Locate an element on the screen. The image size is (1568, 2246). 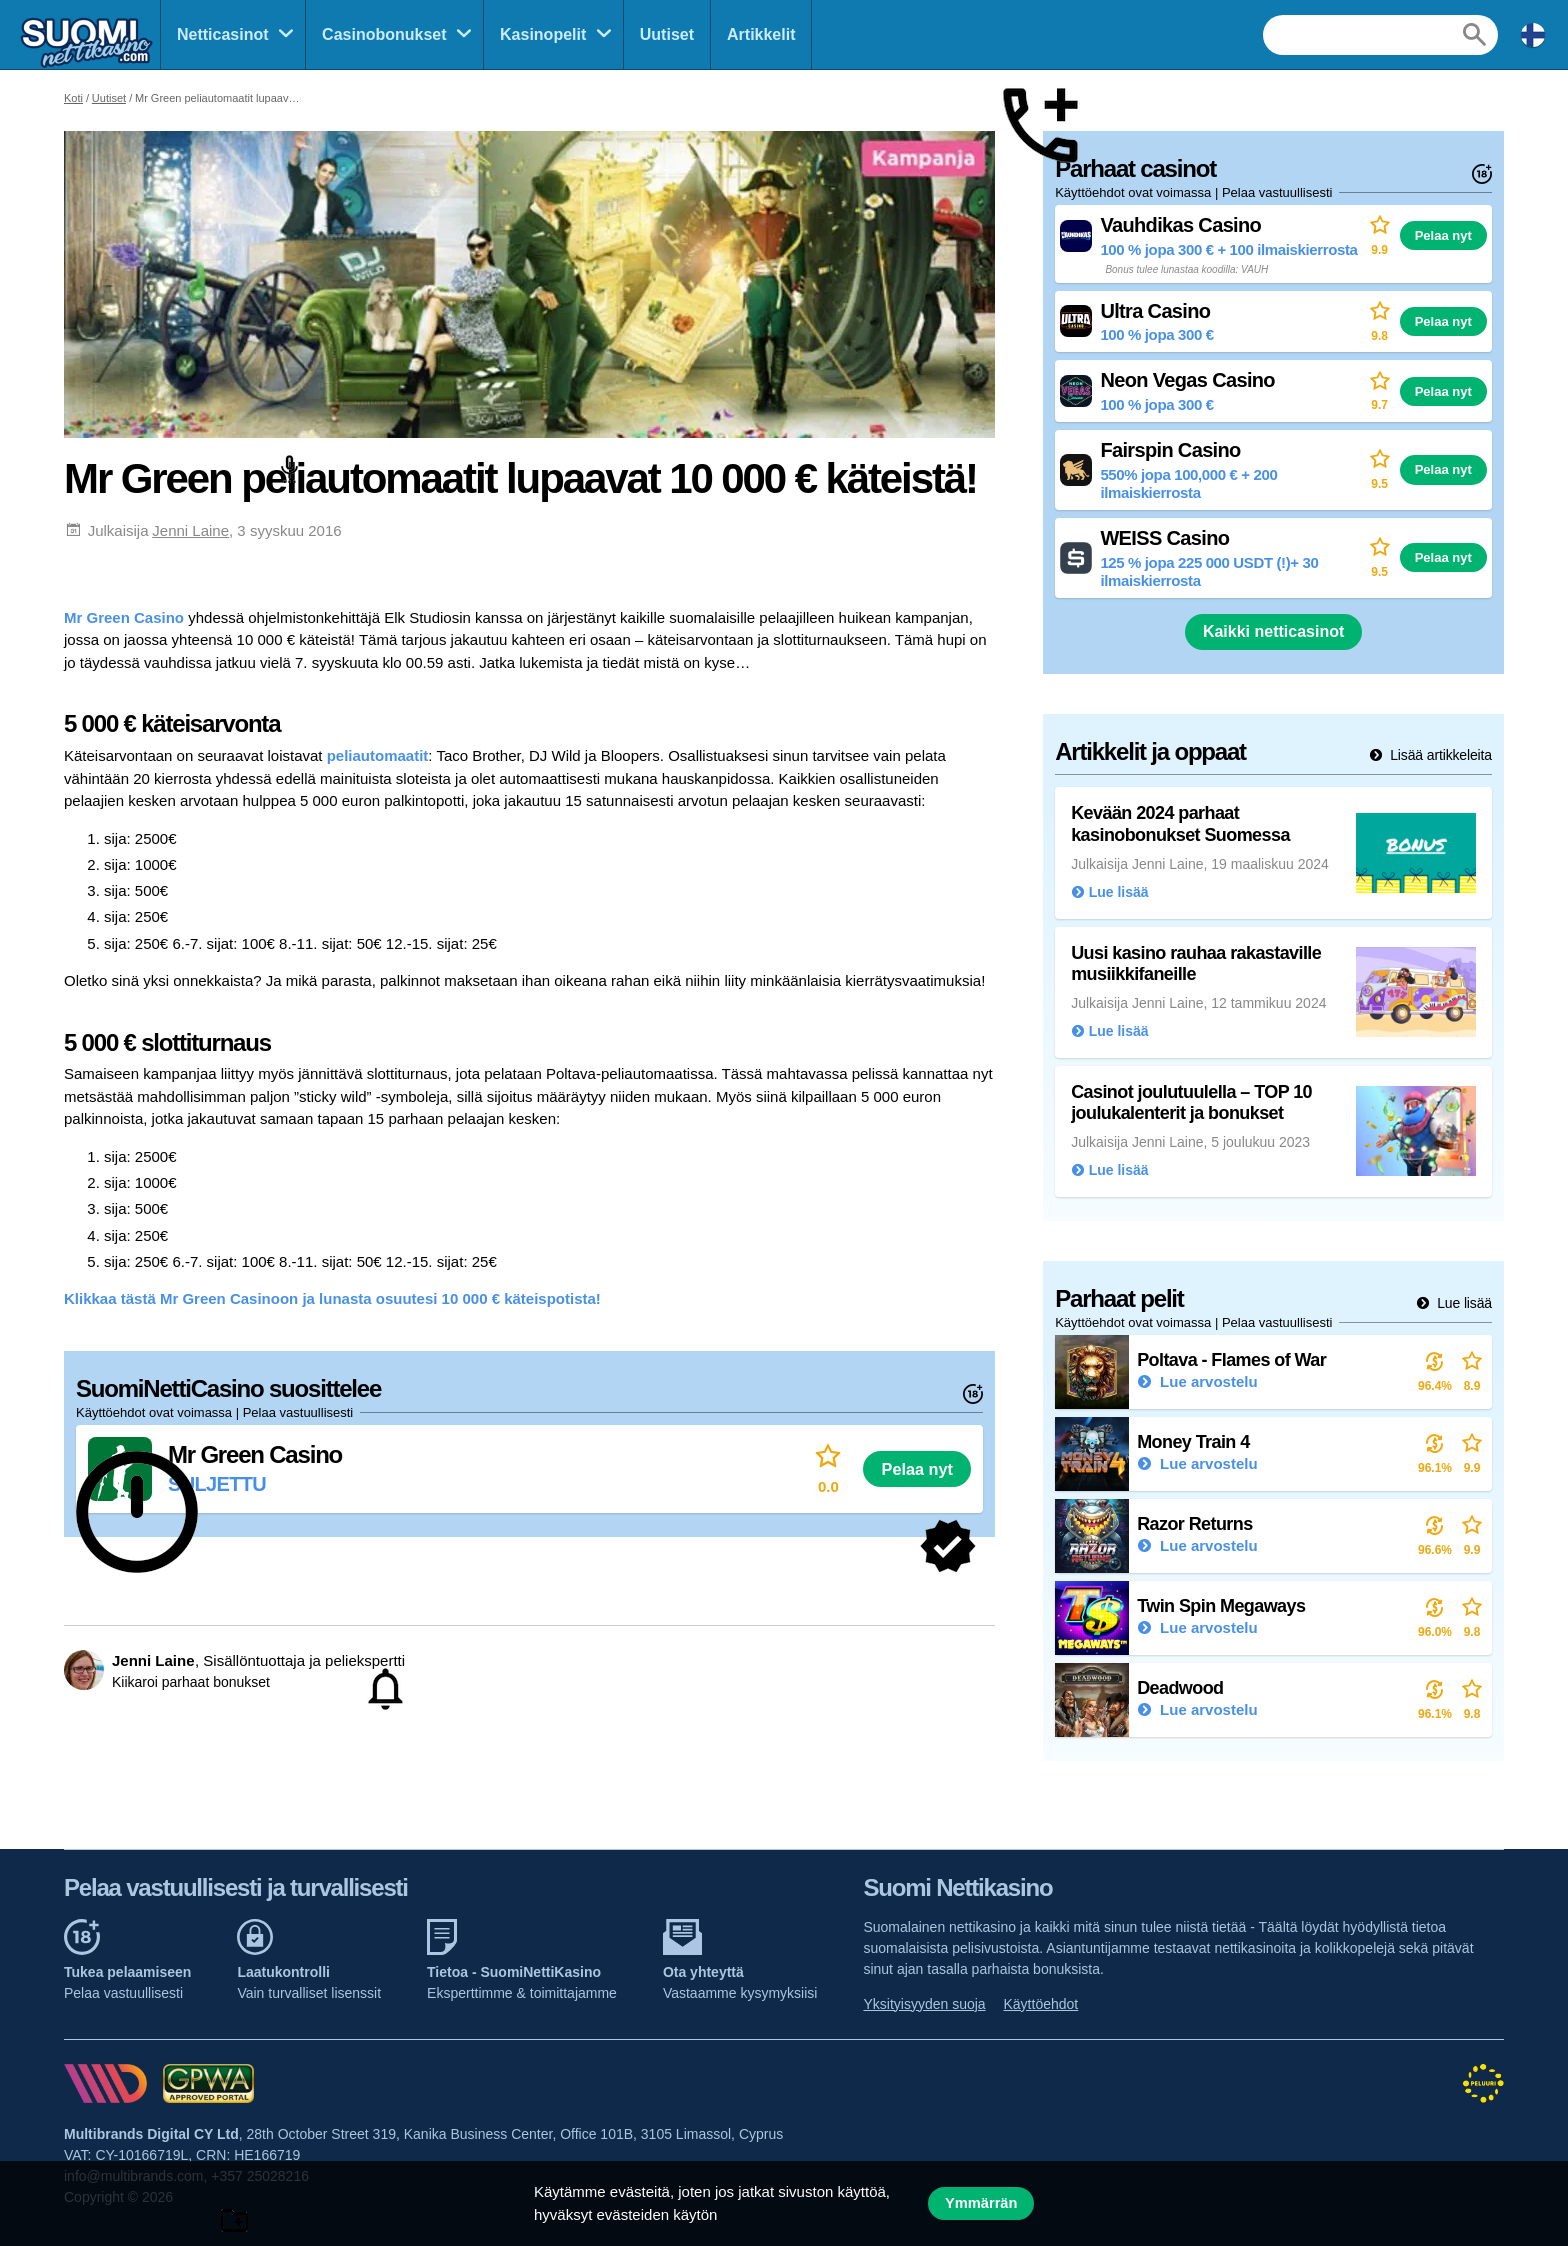
indicates a verified account or identity is located at coordinates (948, 1546).